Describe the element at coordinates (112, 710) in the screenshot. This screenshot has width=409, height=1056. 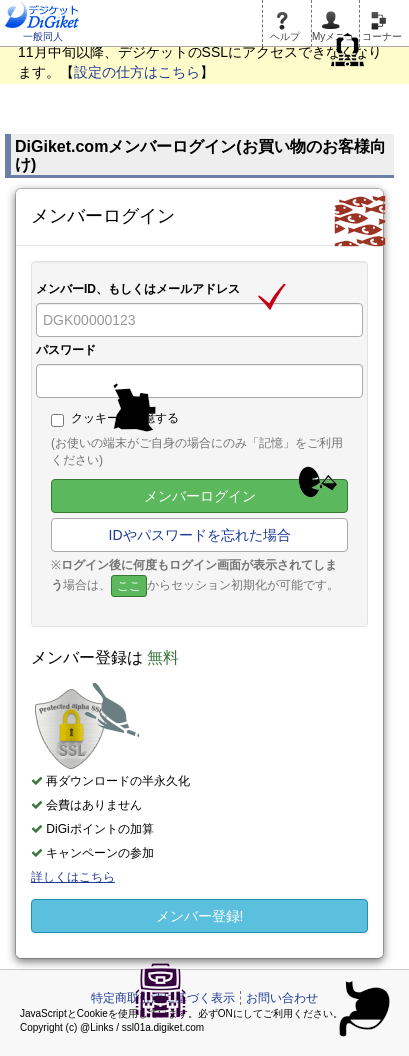
I see `craft or upgrade items at the forge` at that location.